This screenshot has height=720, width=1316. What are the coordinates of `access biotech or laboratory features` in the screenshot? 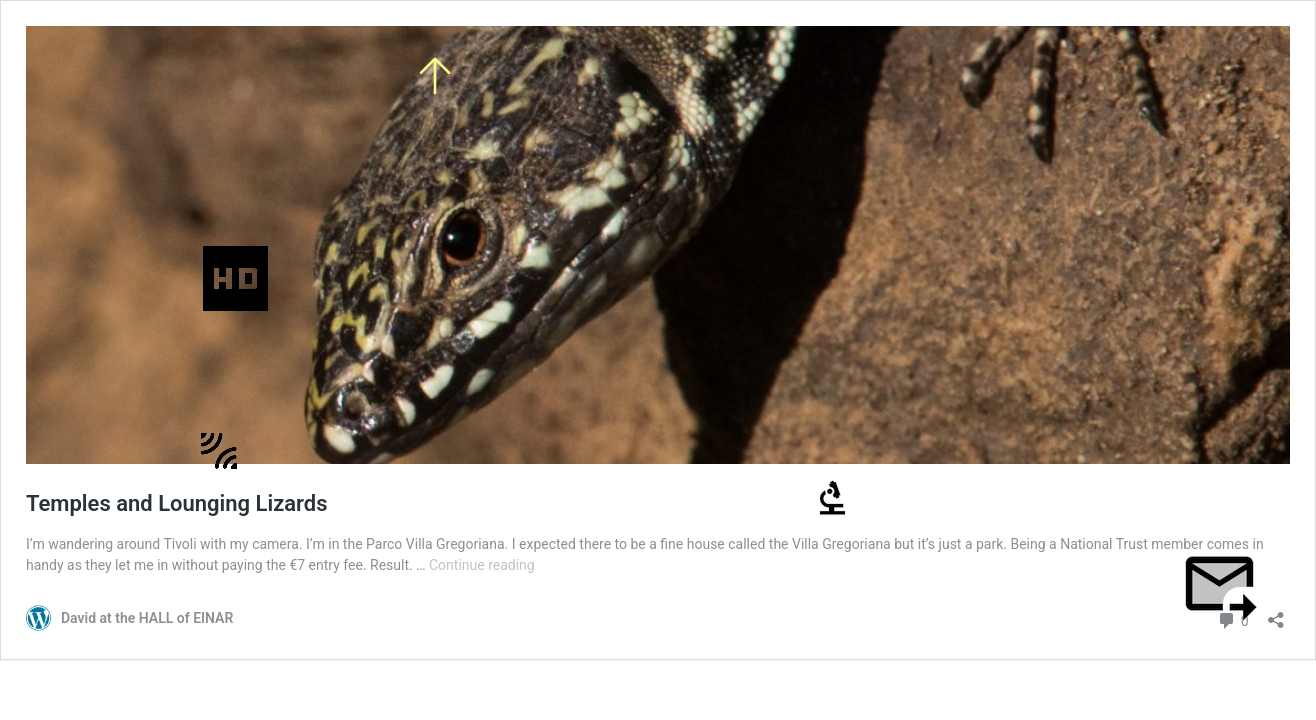 It's located at (832, 498).